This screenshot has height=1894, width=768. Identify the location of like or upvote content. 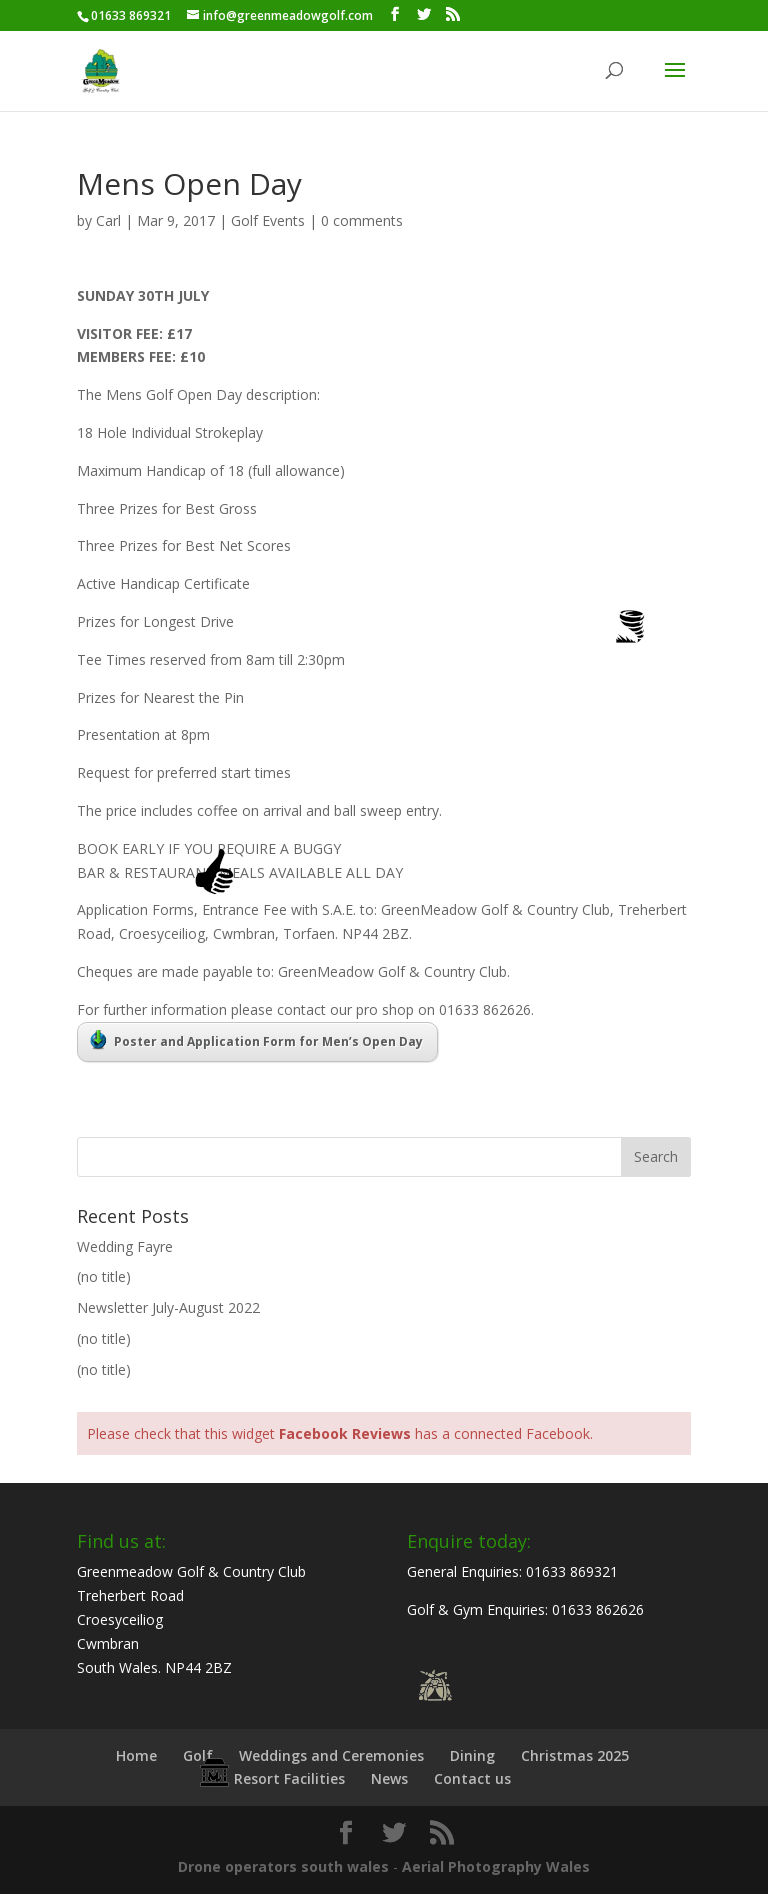
(215, 871).